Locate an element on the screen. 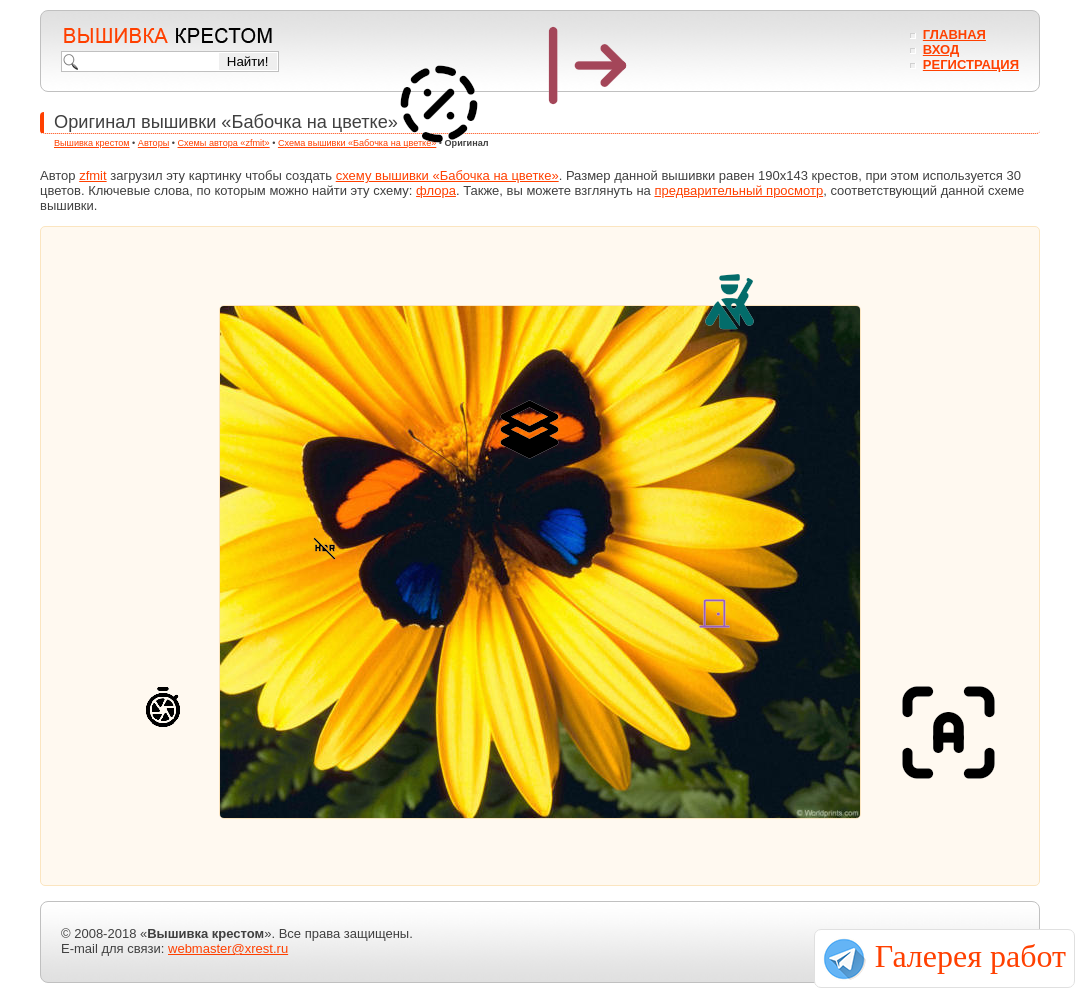  enable auto-focus mode for camera is located at coordinates (948, 732).